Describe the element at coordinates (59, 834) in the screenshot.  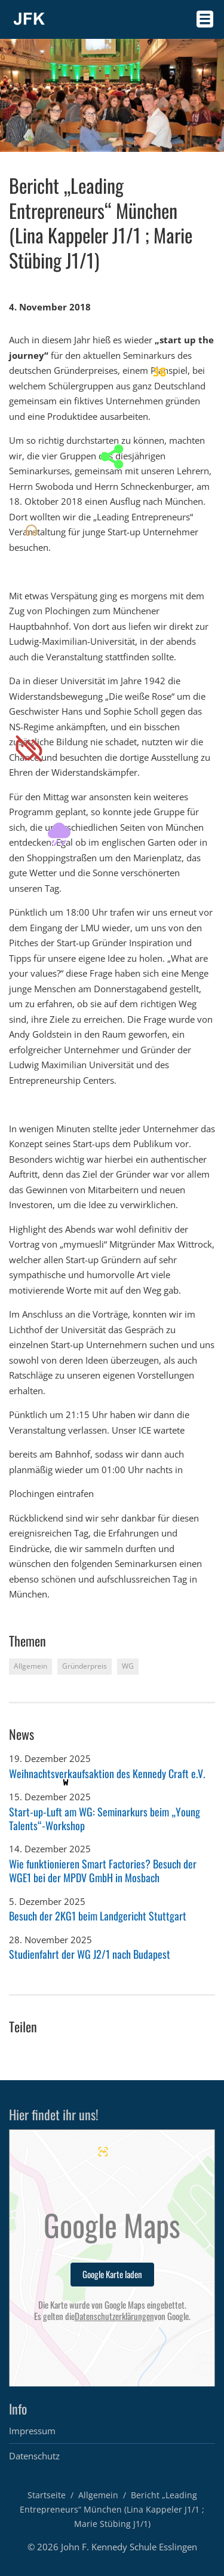
I see `indicates rainy weather conditions` at that location.